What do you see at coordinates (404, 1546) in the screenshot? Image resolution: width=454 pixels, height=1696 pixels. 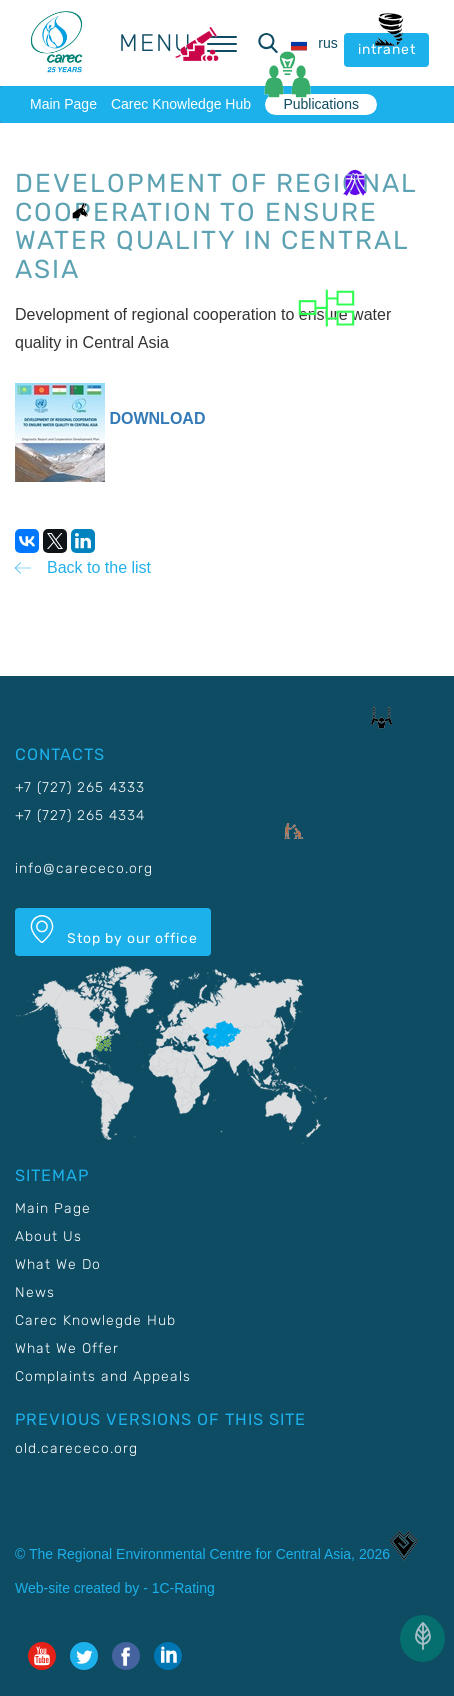 I see `indicates a rare or valuable in-game resource` at bounding box center [404, 1546].